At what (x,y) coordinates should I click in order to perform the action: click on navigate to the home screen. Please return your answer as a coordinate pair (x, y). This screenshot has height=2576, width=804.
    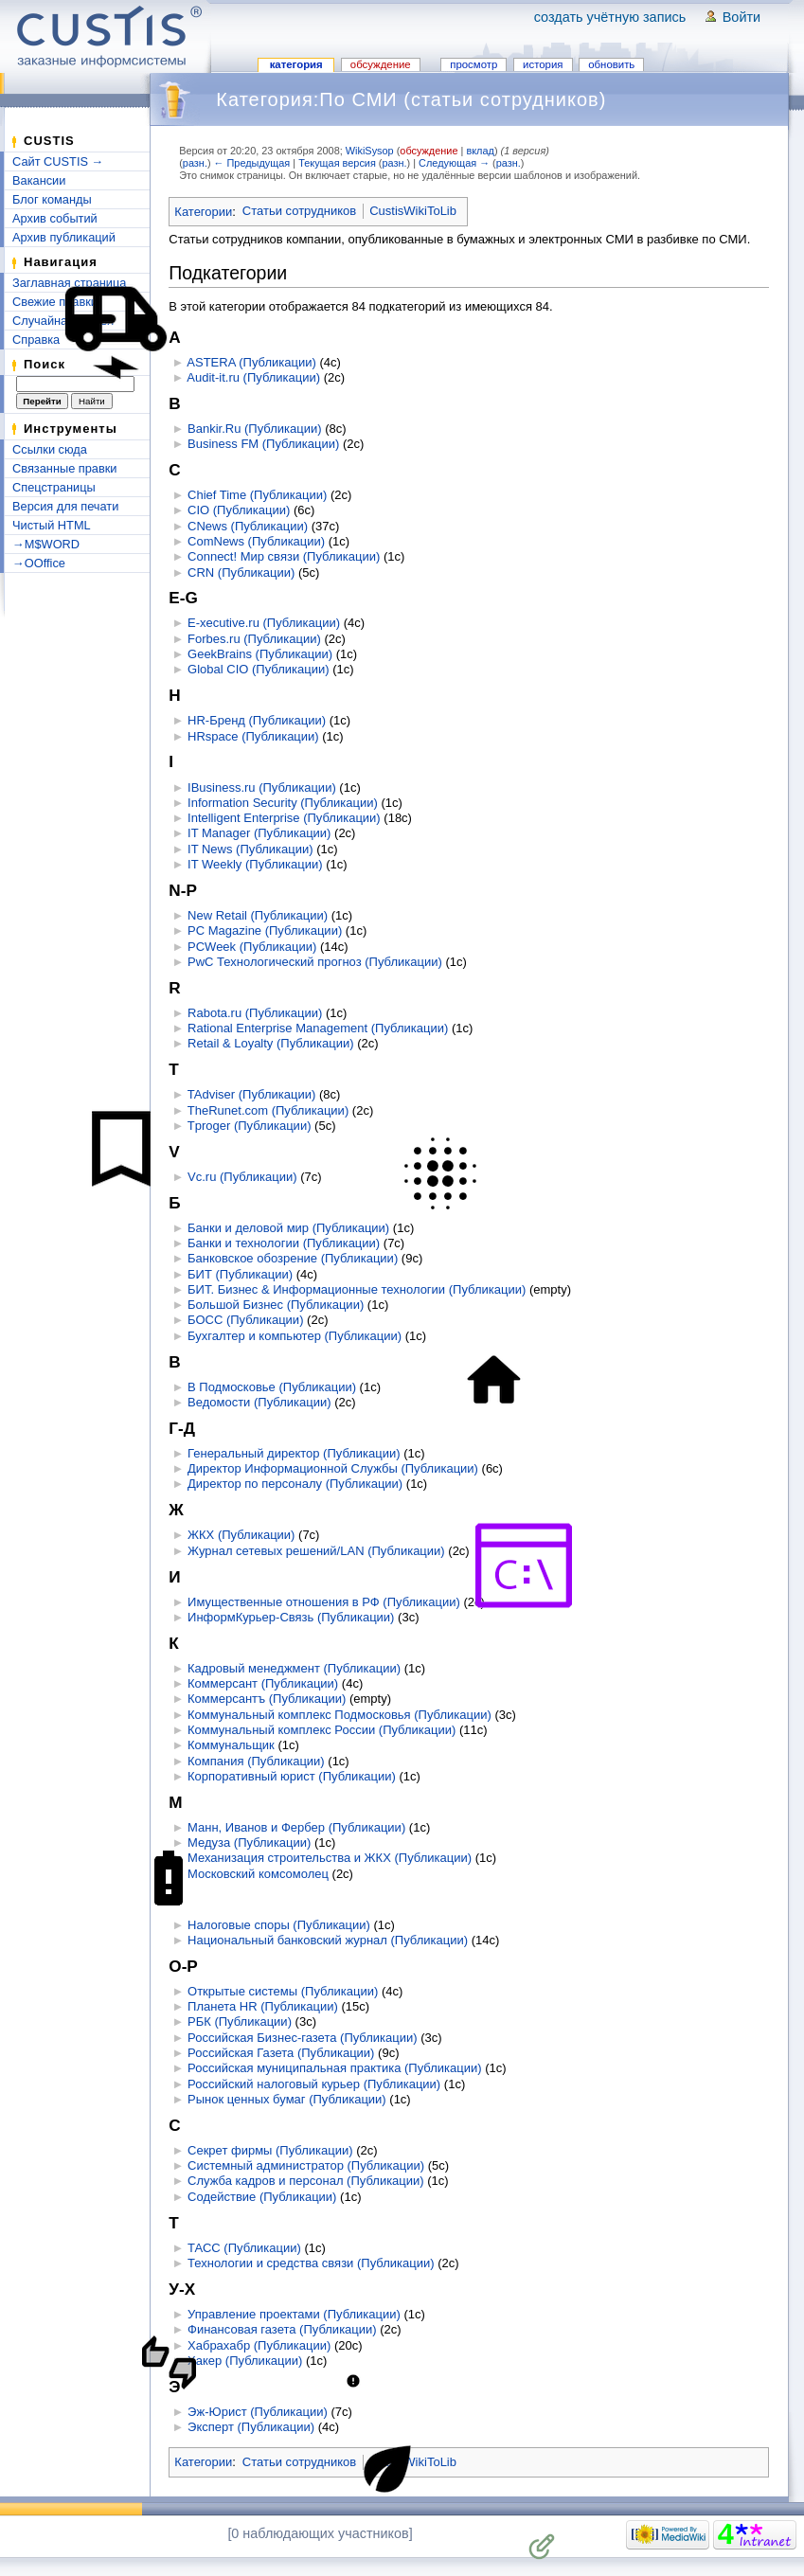
    Looking at the image, I should click on (493, 1380).